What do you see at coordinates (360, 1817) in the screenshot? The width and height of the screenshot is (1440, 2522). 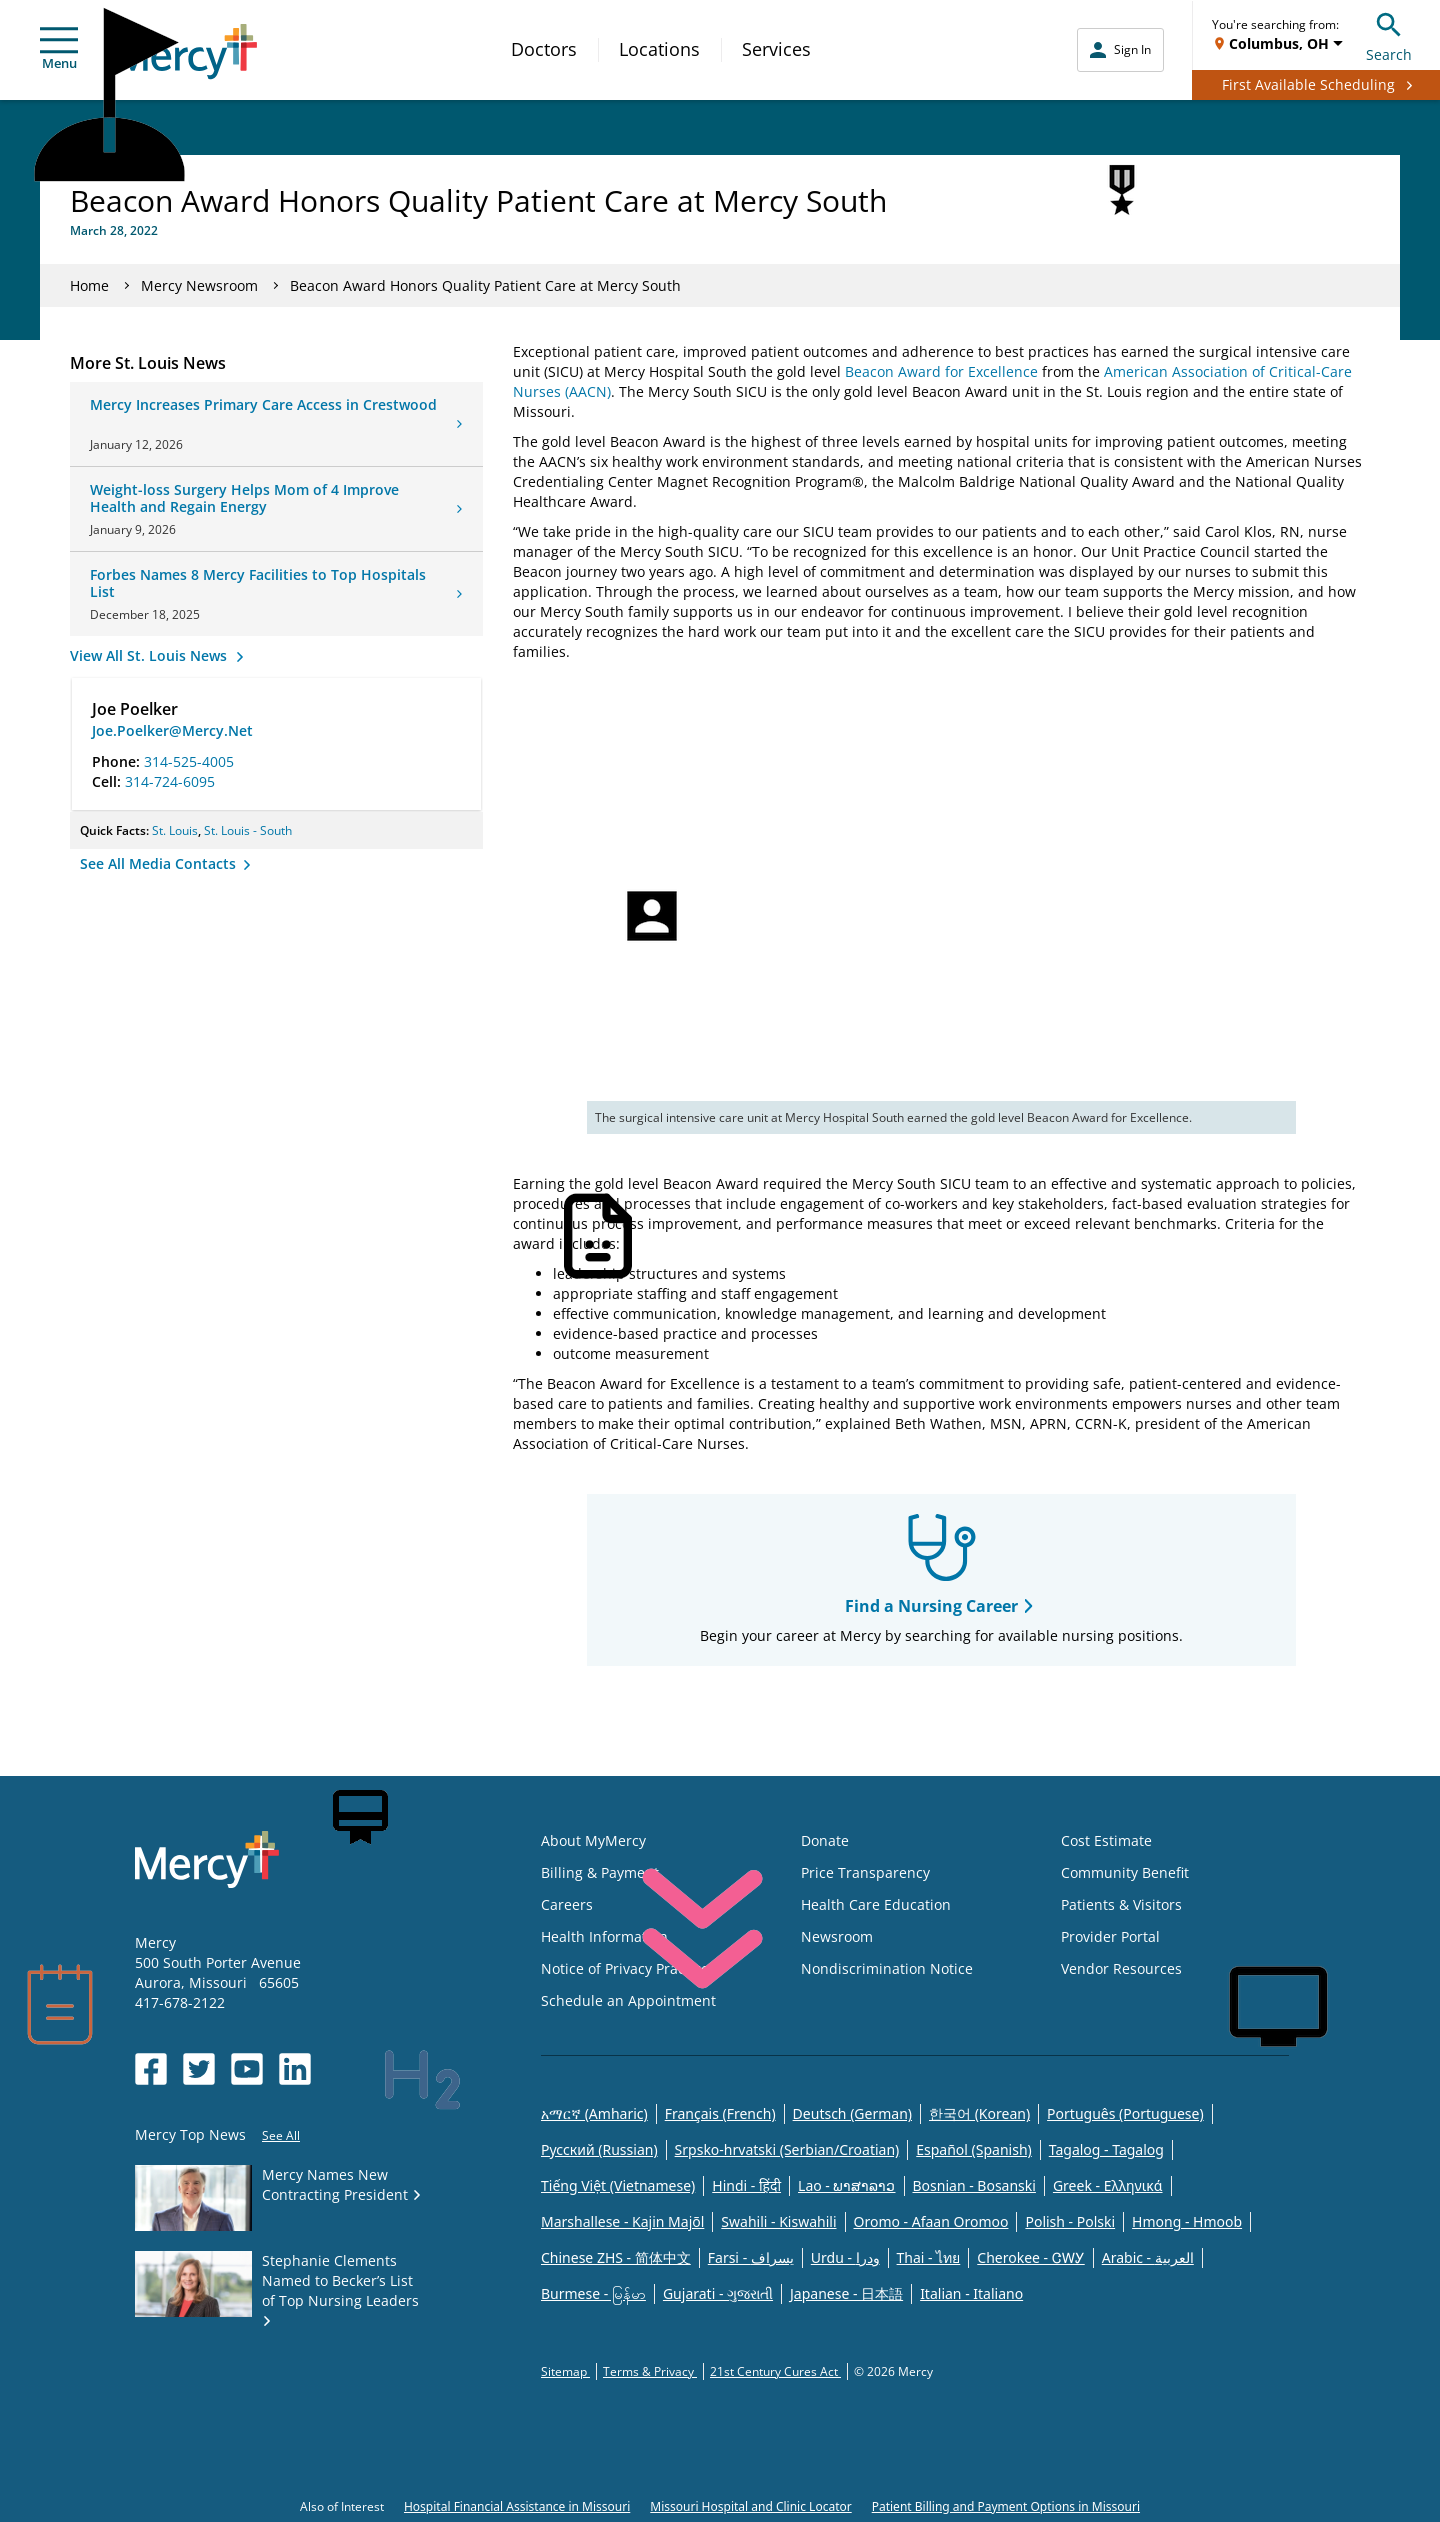 I see `view membership card details` at bounding box center [360, 1817].